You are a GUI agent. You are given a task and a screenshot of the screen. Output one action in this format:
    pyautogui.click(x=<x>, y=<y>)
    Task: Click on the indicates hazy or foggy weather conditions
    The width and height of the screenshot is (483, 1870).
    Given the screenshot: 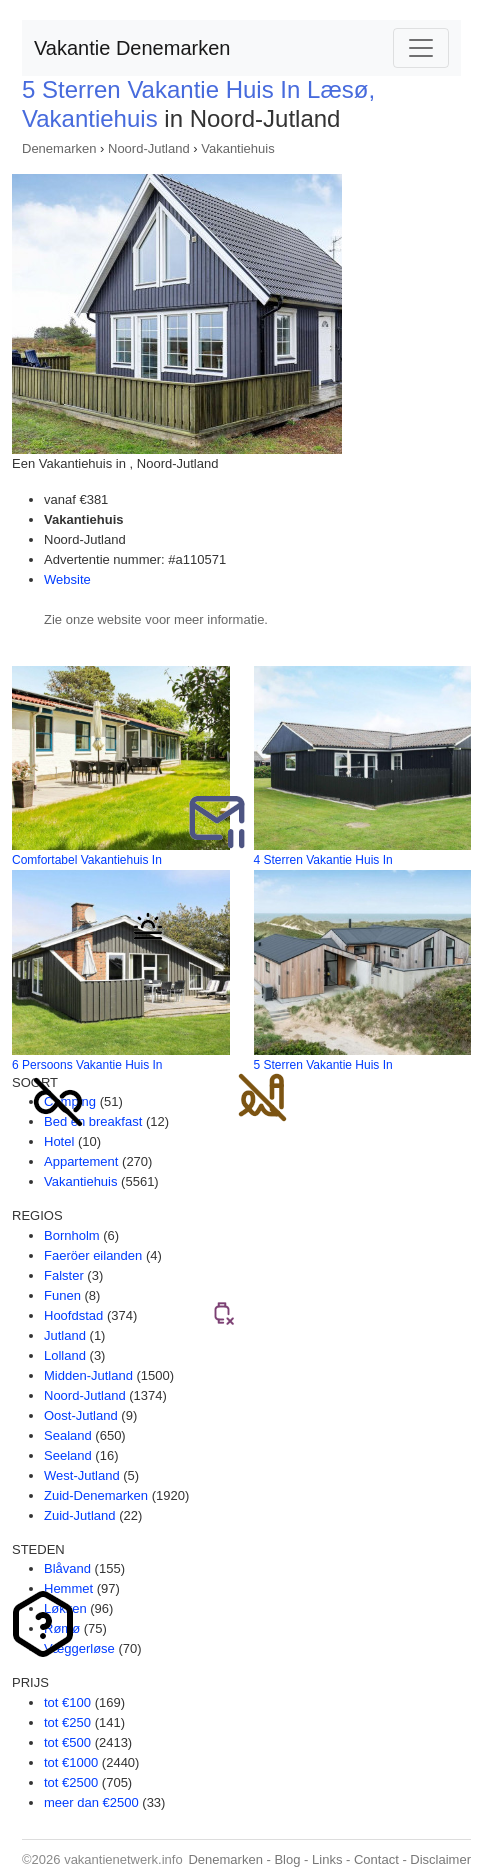 What is the action you would take?
    pyautogui.click(x=148, y=927)
    